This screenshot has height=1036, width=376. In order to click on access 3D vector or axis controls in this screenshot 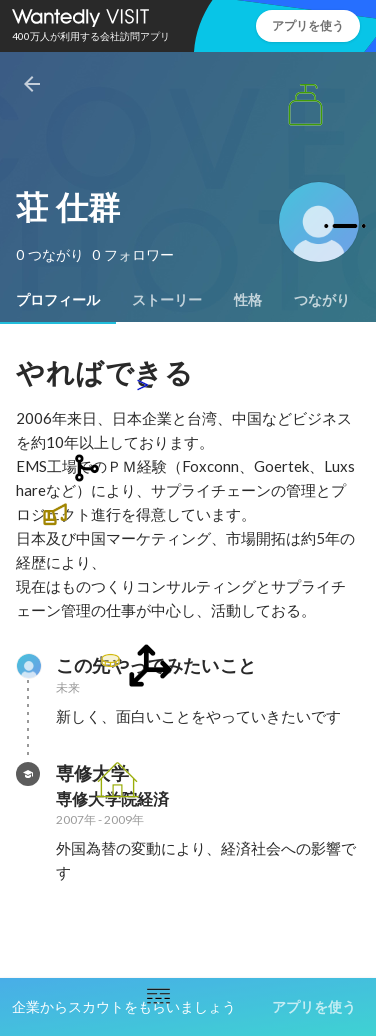, I will do `click(148, 668)`.